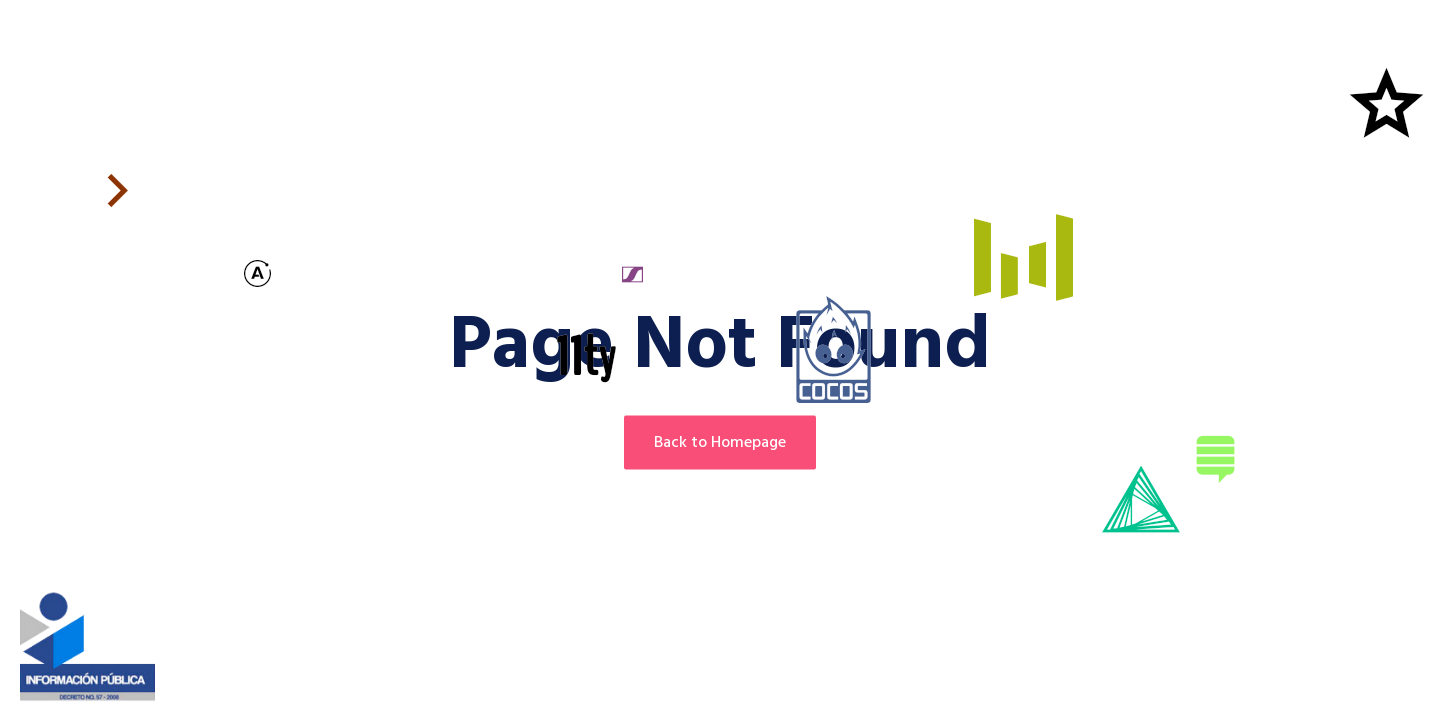 The width and height of the screenshot is (1440, 720). Describe the element at coordinates (1023, 257) in the screenshot. I see `bytedance company logo` at that location.